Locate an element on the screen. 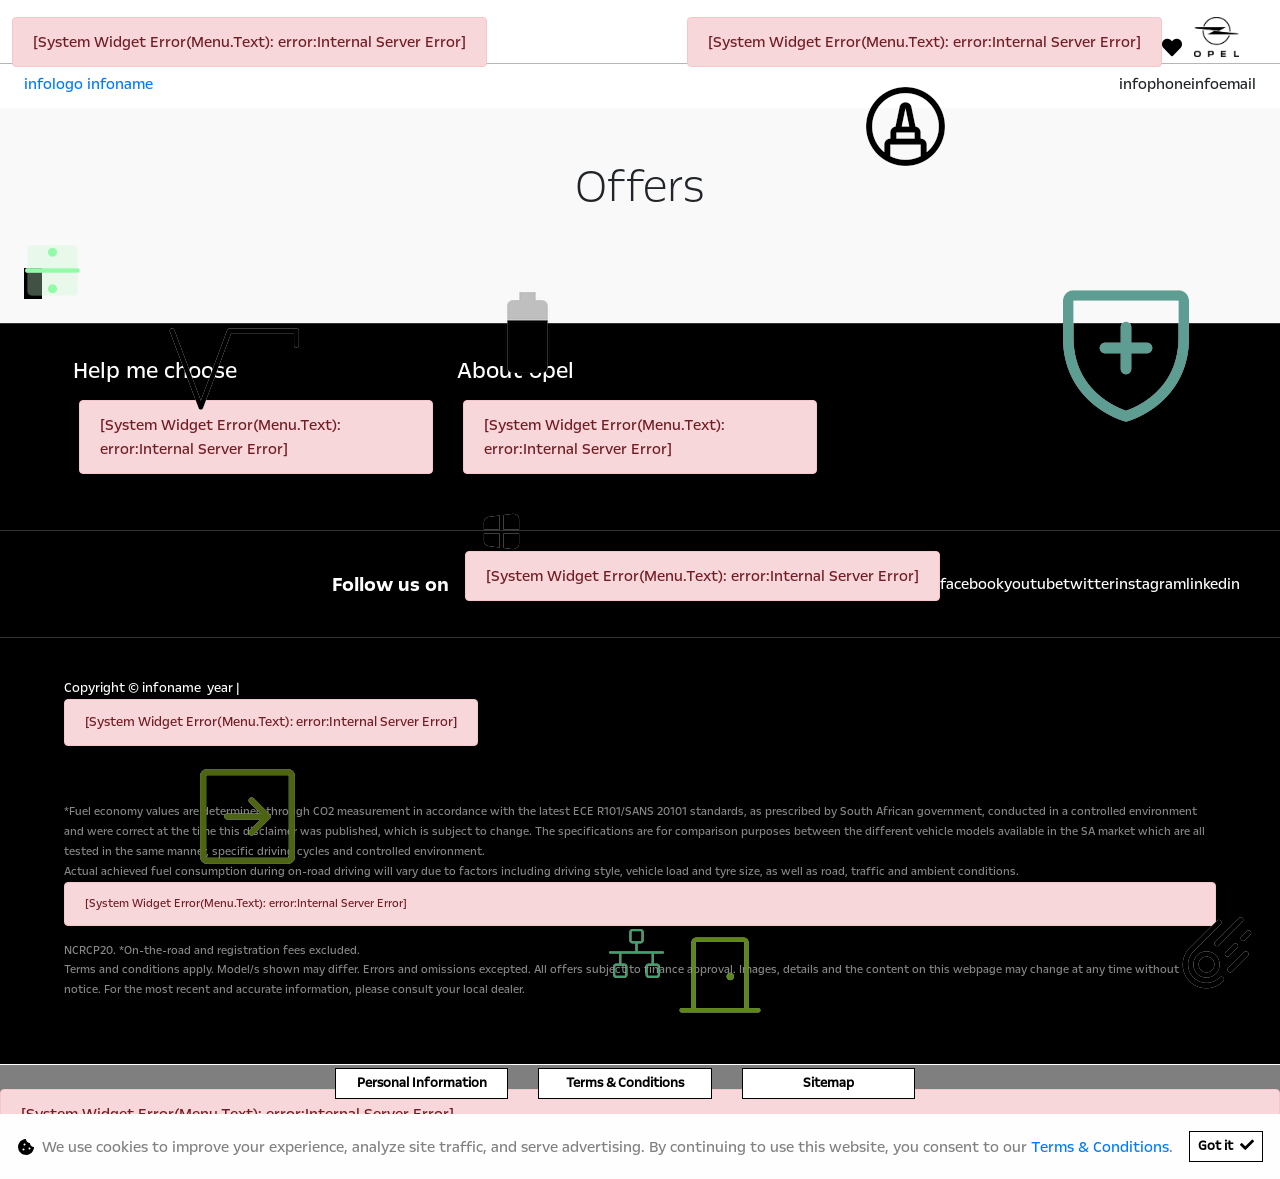 The image size is (1280, 1179). indicates a trending or viral item is located at coordinates (1217, 954).